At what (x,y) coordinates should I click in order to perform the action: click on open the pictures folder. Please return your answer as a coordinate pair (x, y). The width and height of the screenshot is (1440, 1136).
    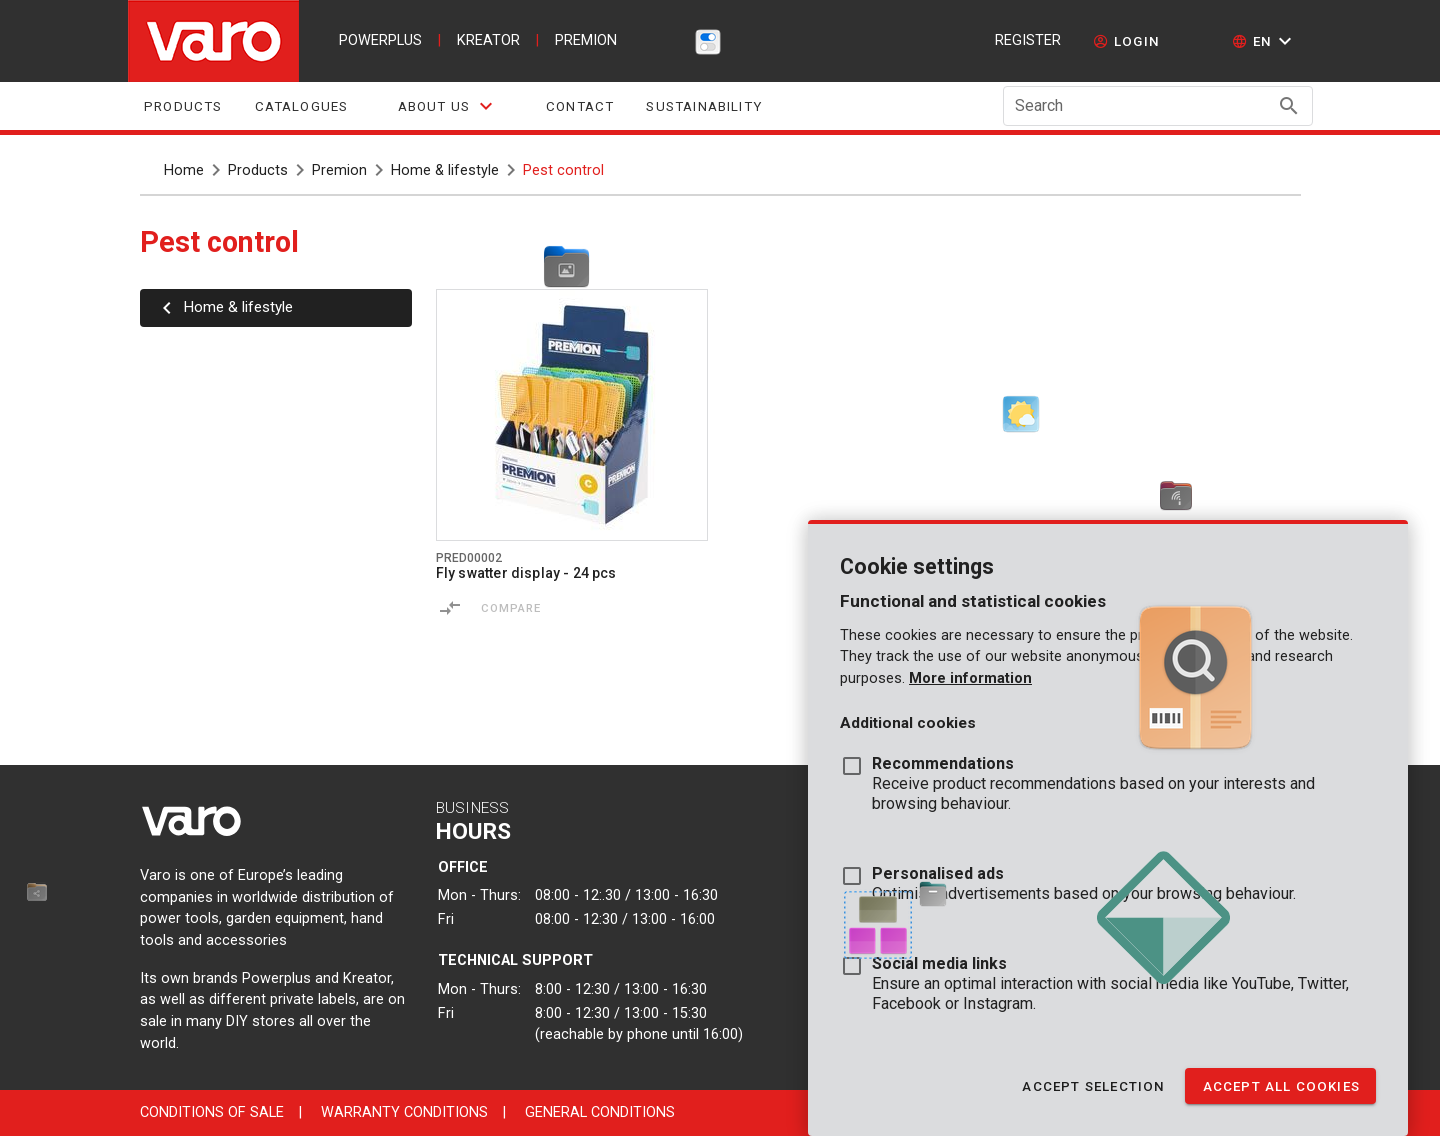
    Looking at the image, I should click on (566, 266).